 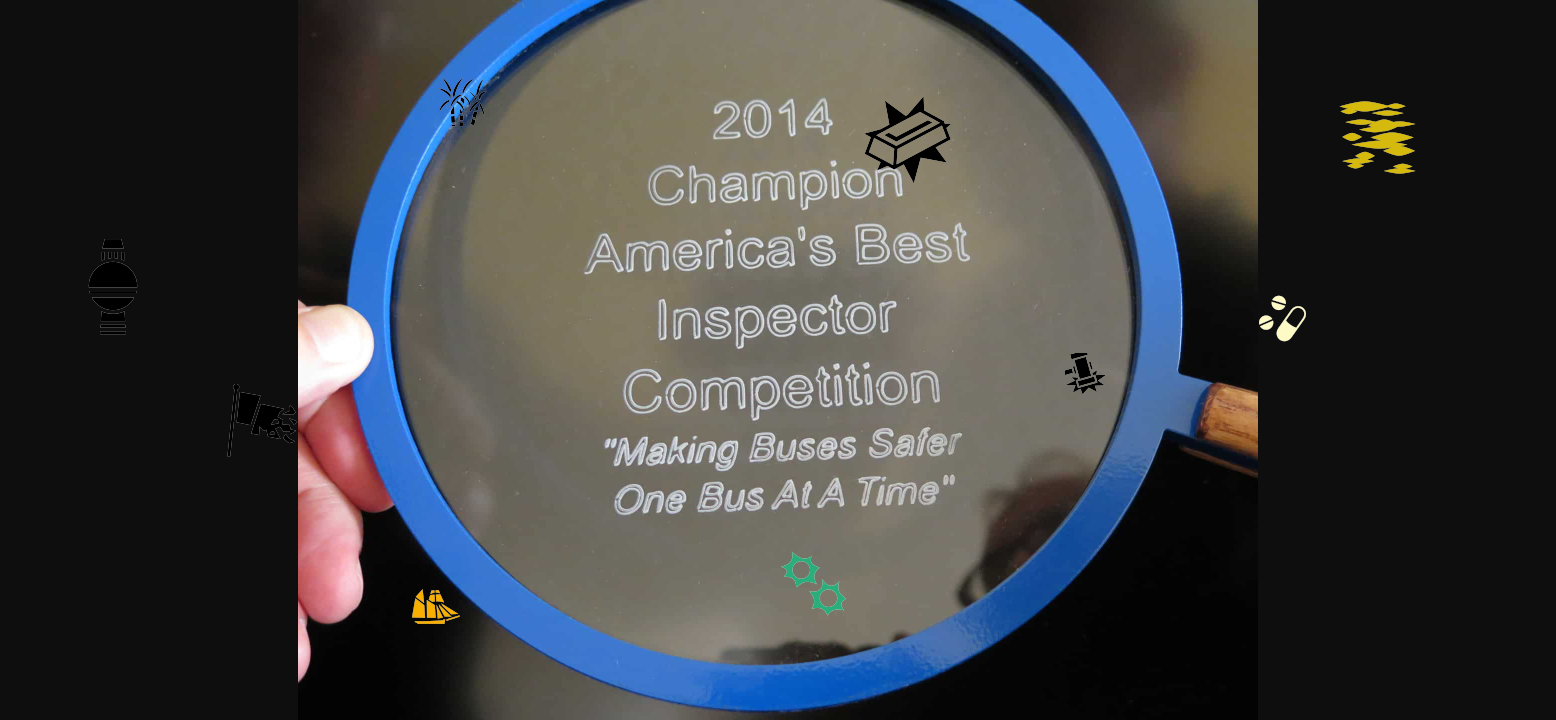 I want to click on indicates a legal or court-related feature, so click(x=1085, y=373).